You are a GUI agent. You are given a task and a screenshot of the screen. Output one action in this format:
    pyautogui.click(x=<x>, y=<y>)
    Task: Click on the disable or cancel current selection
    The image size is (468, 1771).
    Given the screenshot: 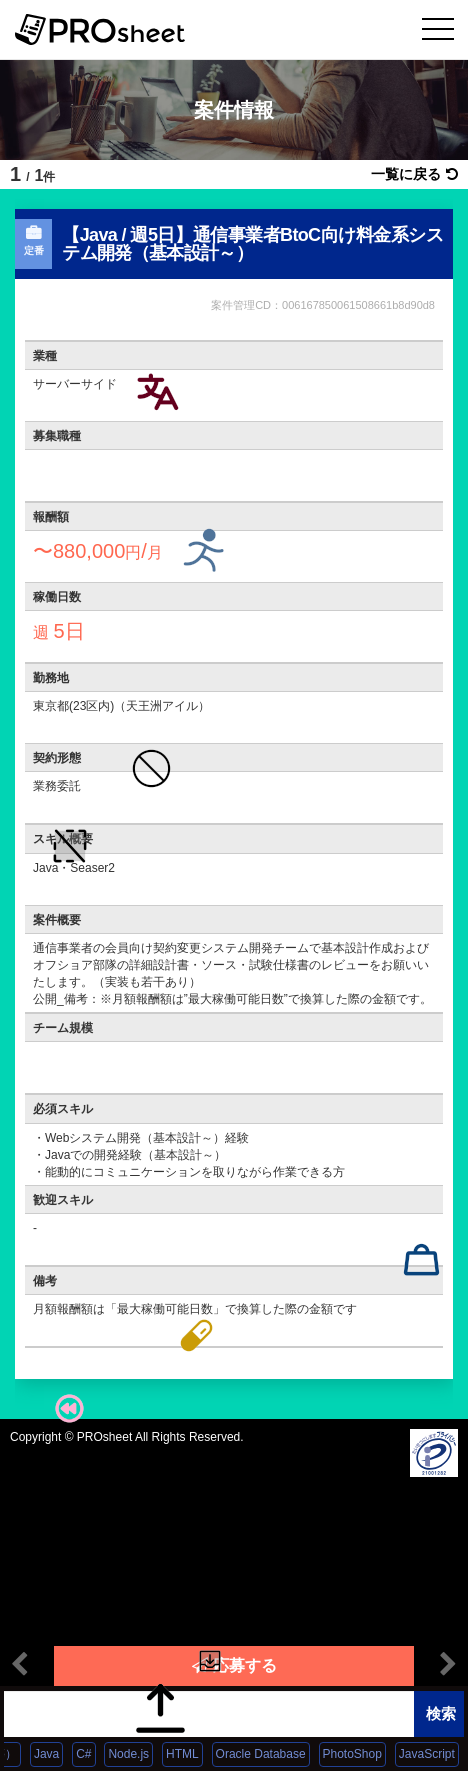 What is the action you would take?
    pyautogui.click(x=70, y=846)
    